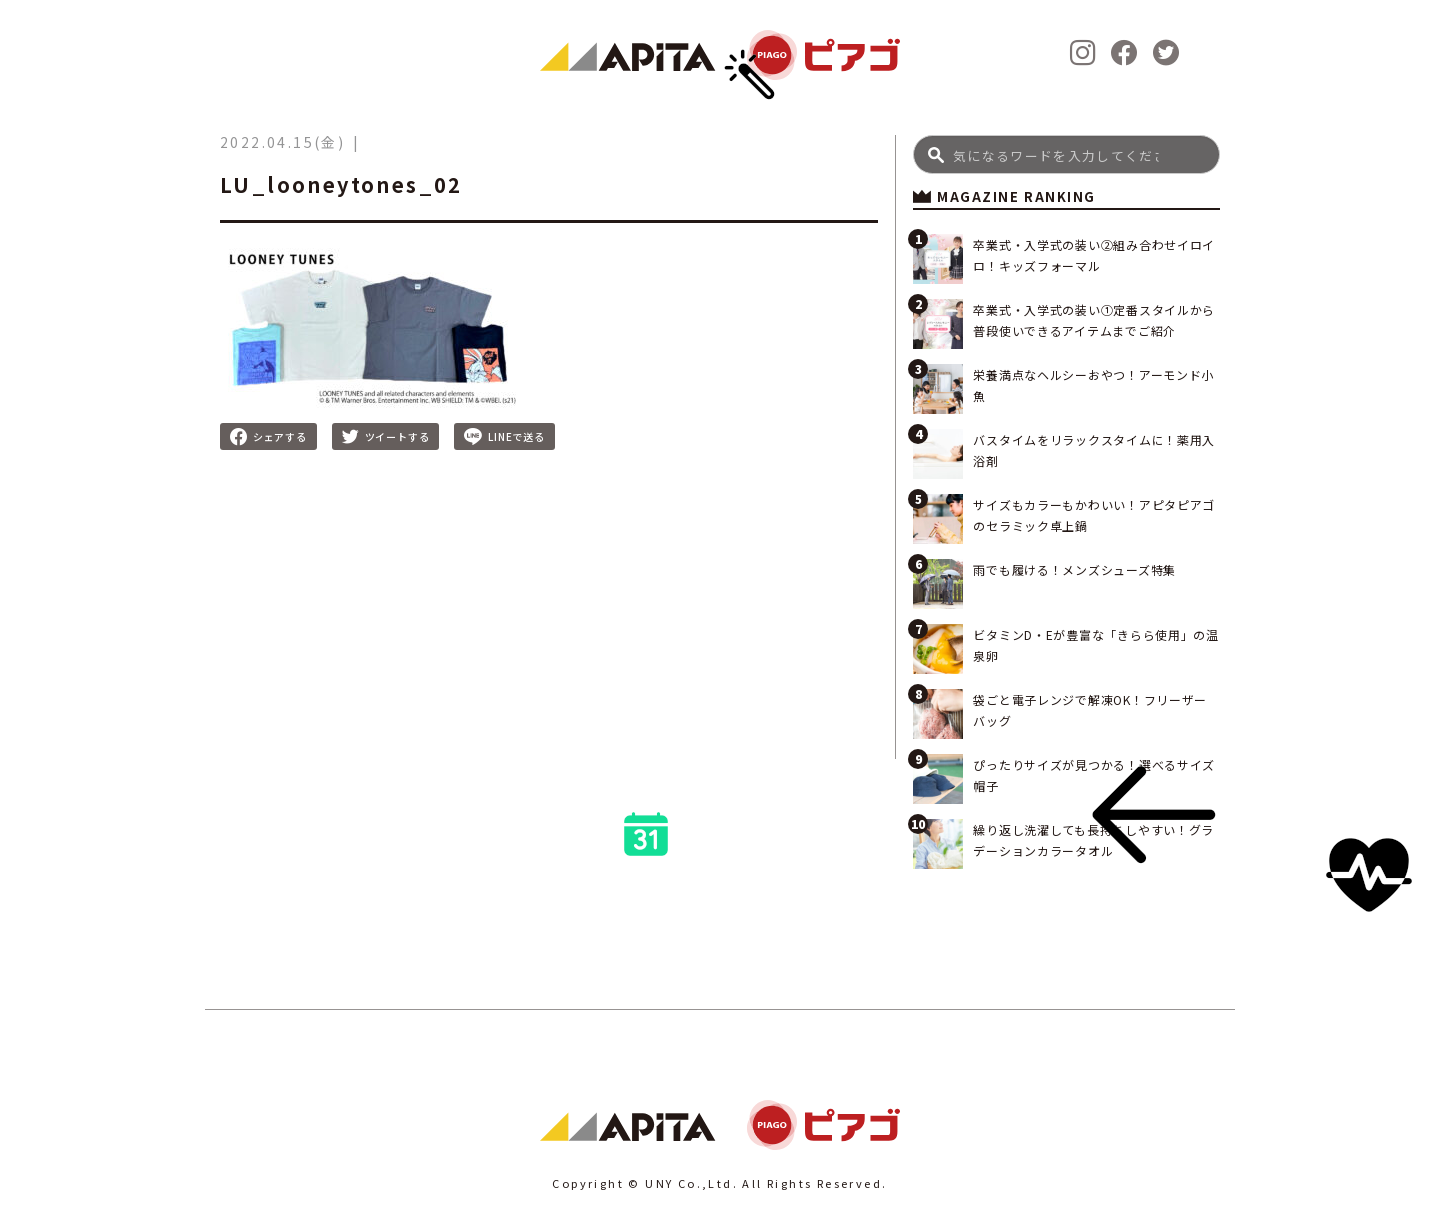 The width and height of the screenshot is (1440, 1214). I want to click on go back to the previous page, so click(1153, 813).